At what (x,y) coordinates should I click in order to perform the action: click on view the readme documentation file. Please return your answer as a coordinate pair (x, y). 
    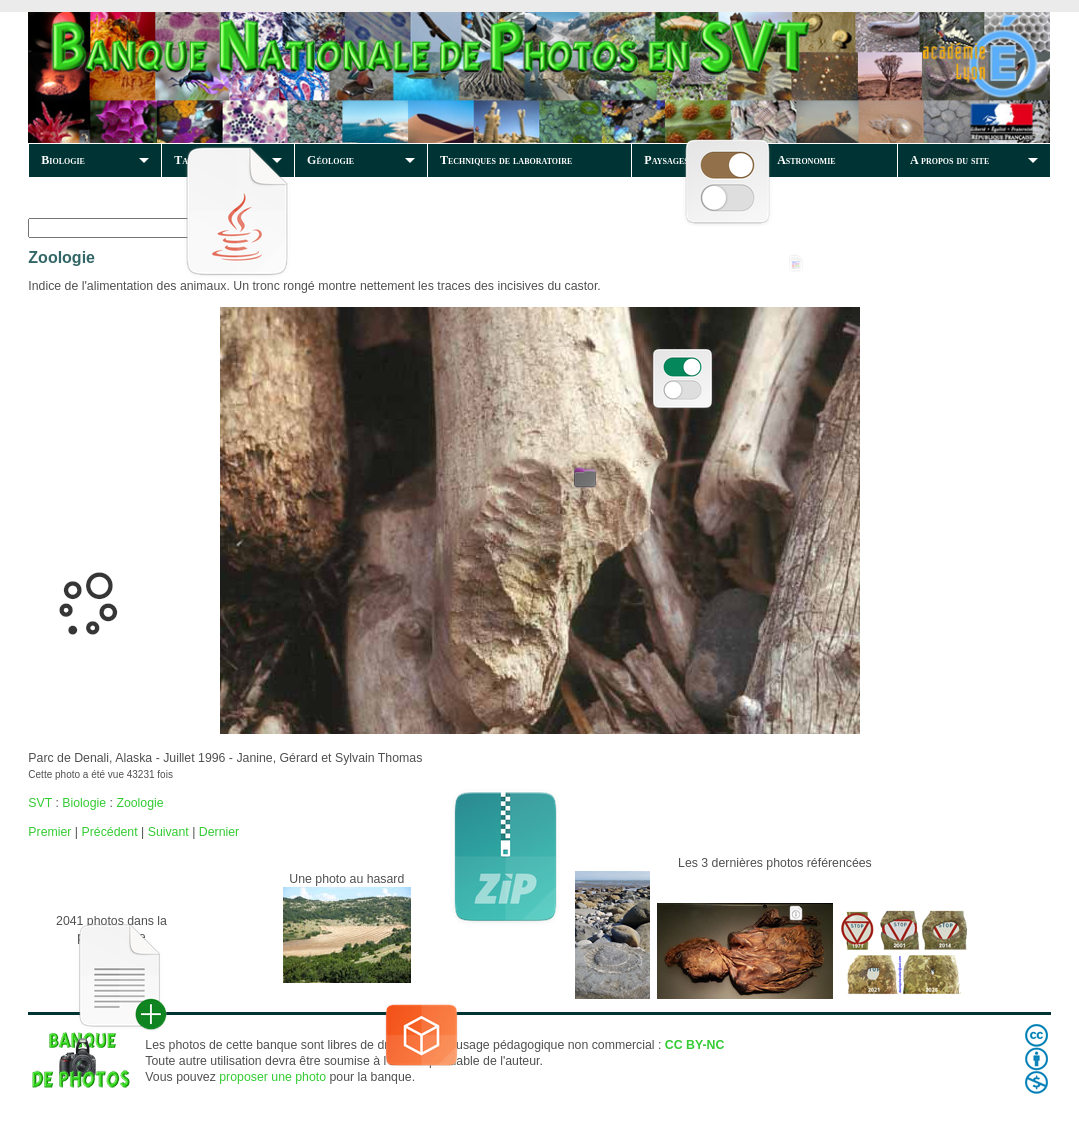
    Looking at the image, I should click on (796, 913).